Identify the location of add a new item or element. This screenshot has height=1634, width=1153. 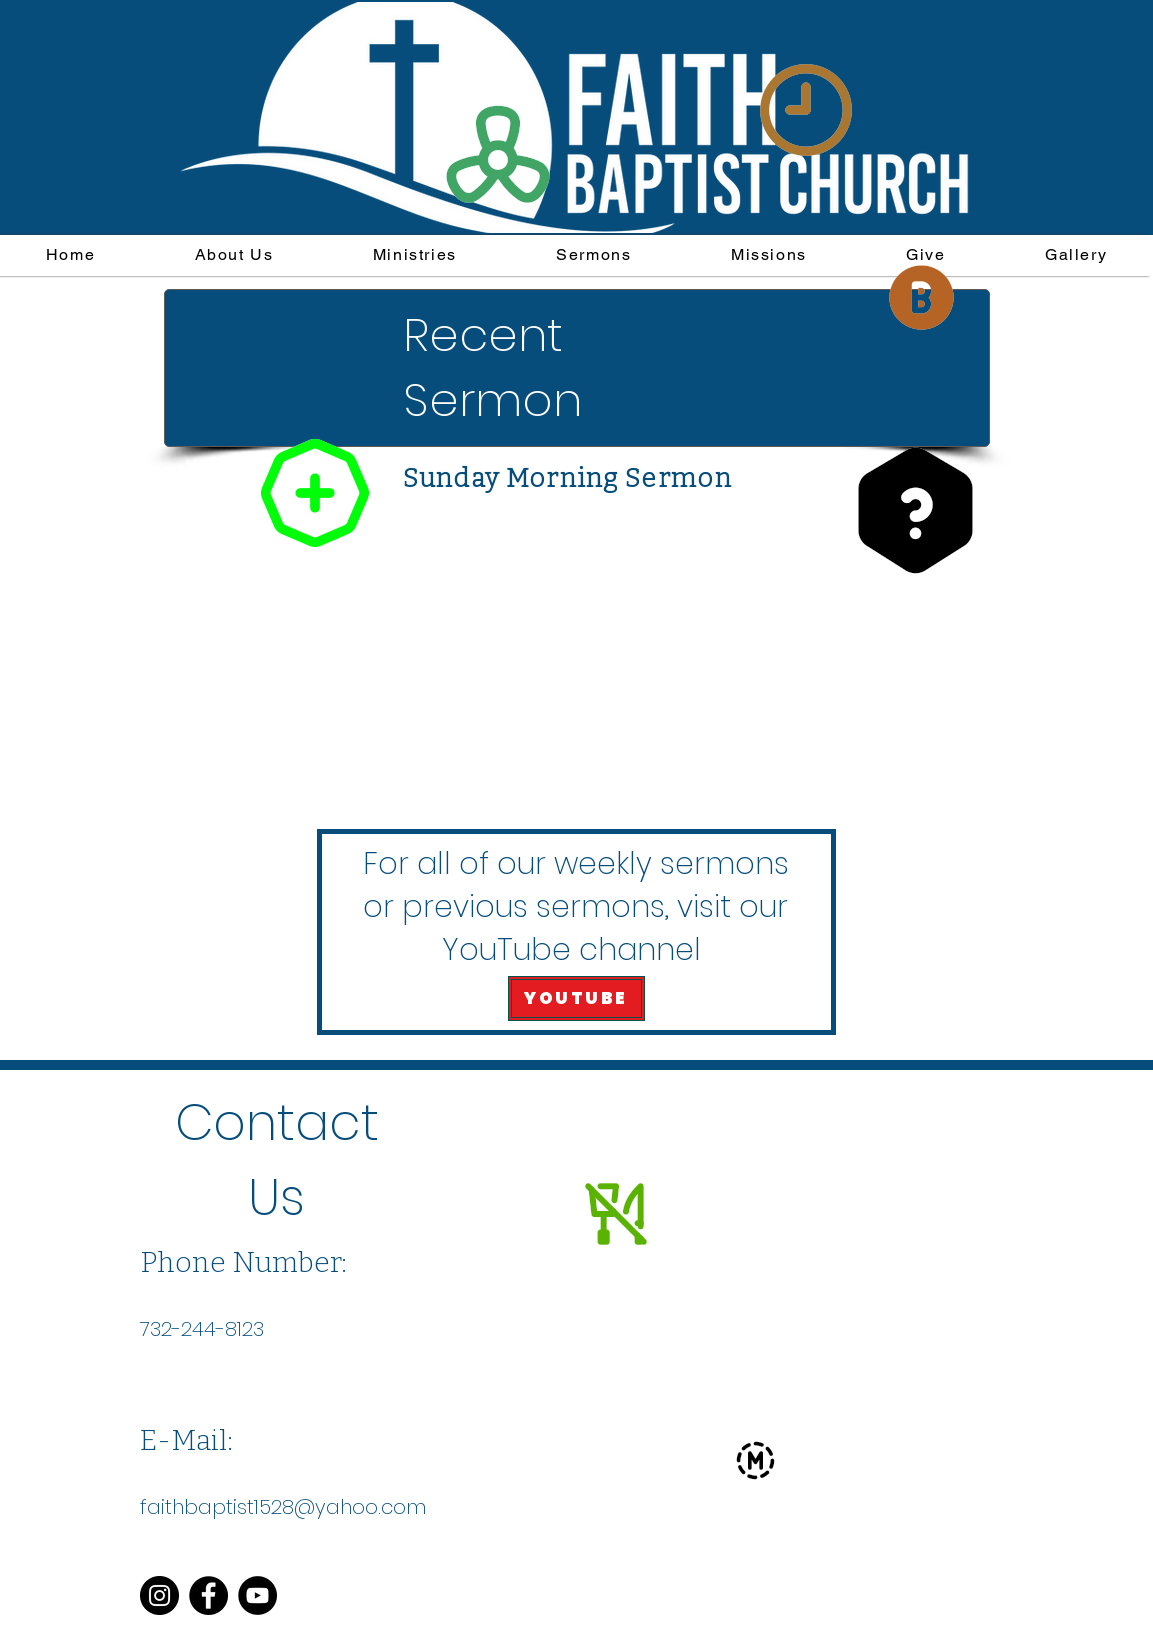
(315, 493).